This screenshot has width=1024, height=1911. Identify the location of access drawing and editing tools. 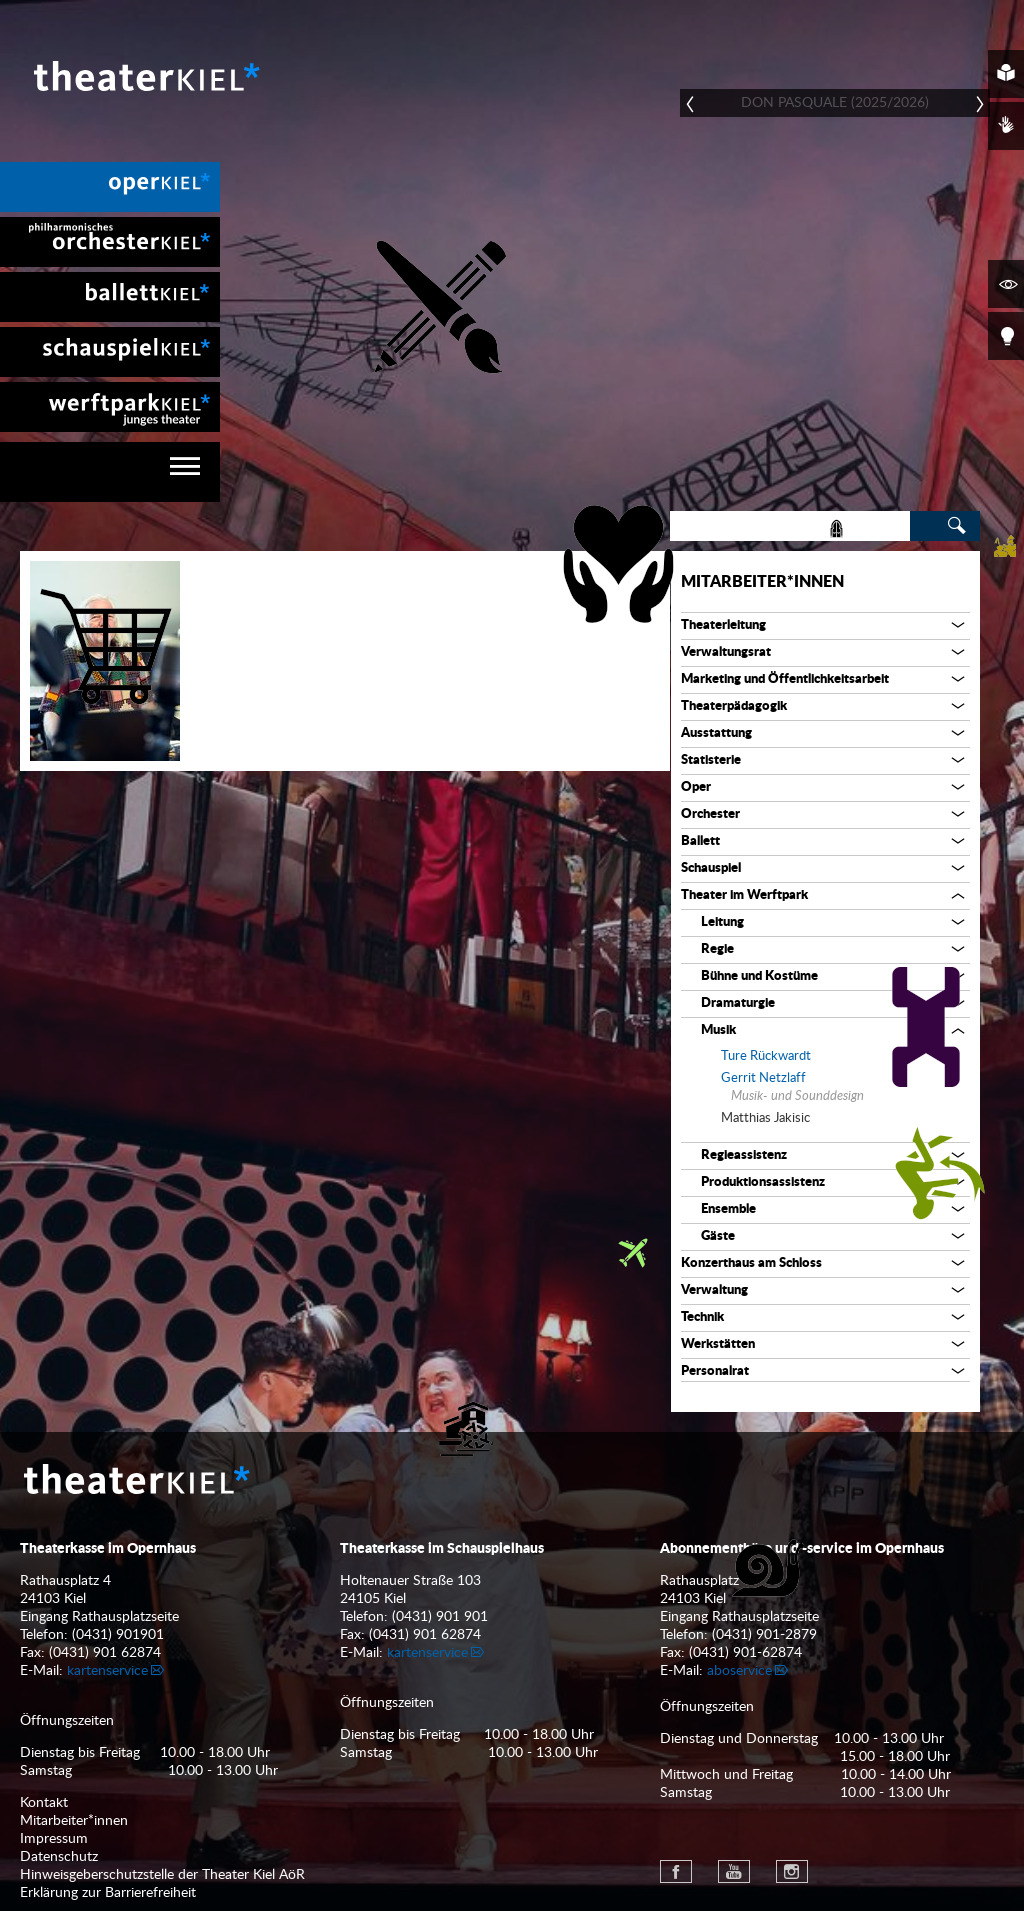
(440, 307).